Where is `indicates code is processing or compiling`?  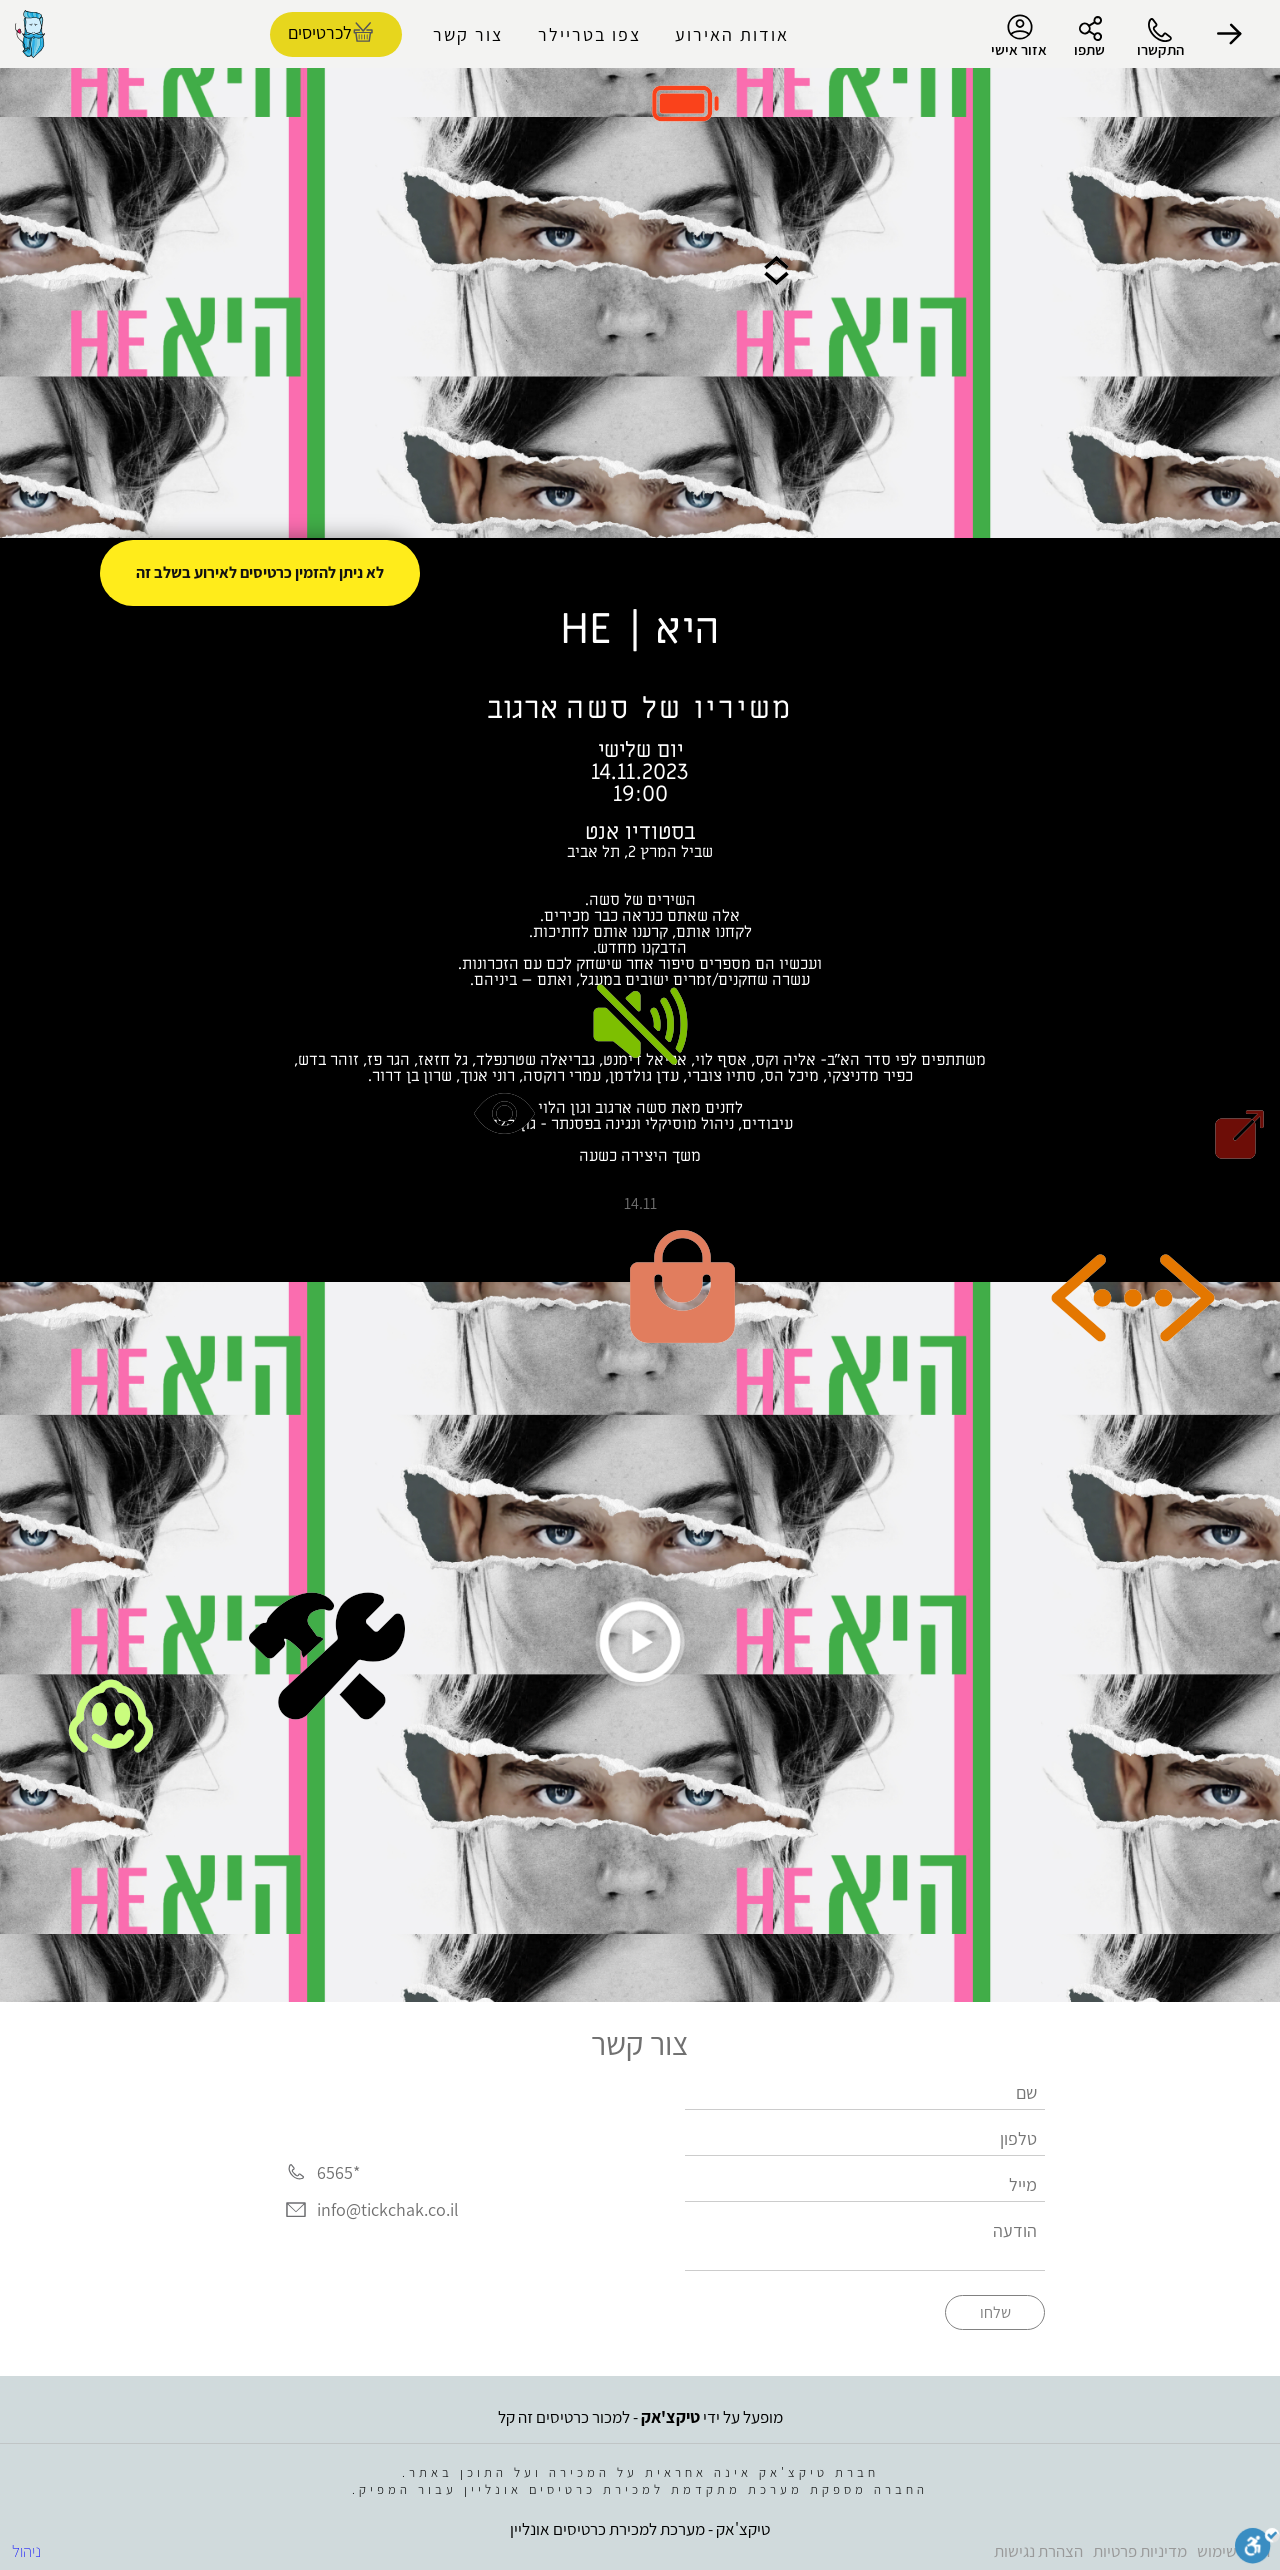
indicates code is processing or compiling is located at coordinates (1133, 1298).